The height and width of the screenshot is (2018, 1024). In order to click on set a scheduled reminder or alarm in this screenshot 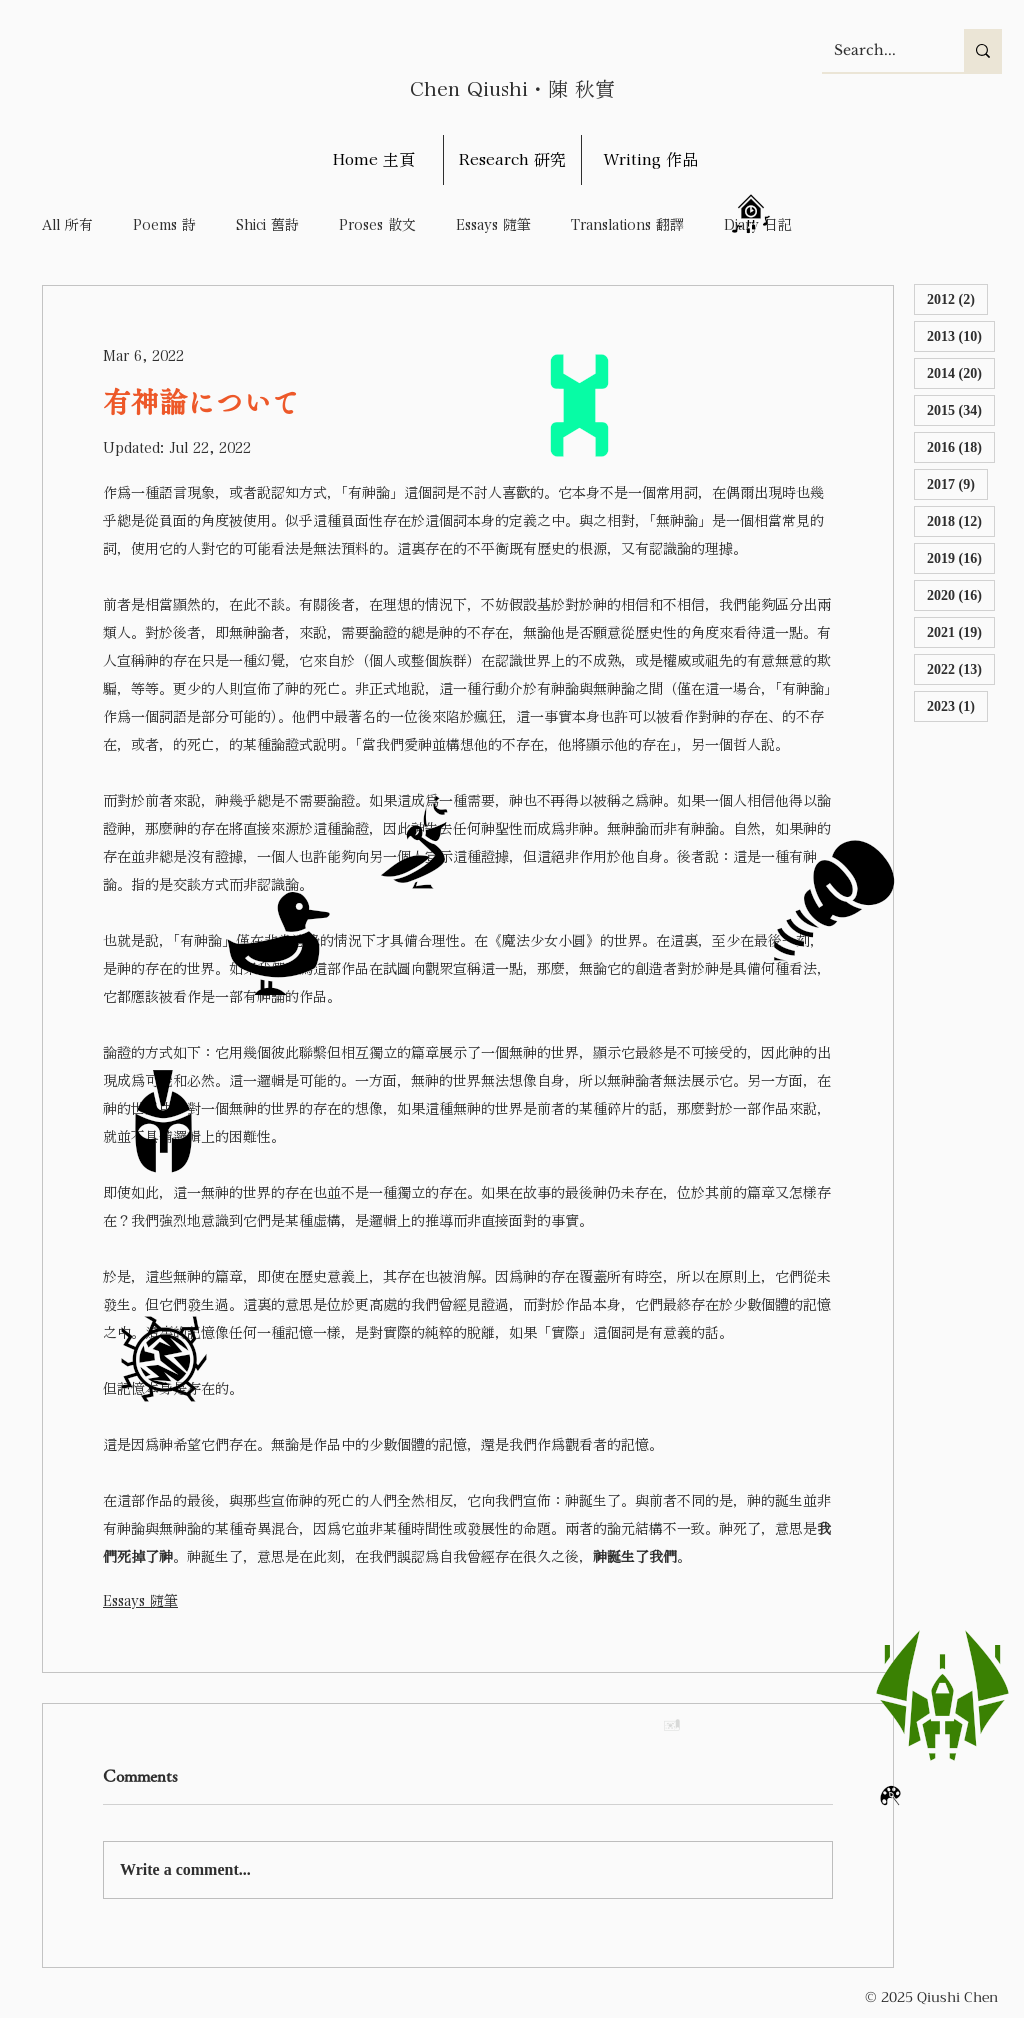, I will do `click(751, 214)`.